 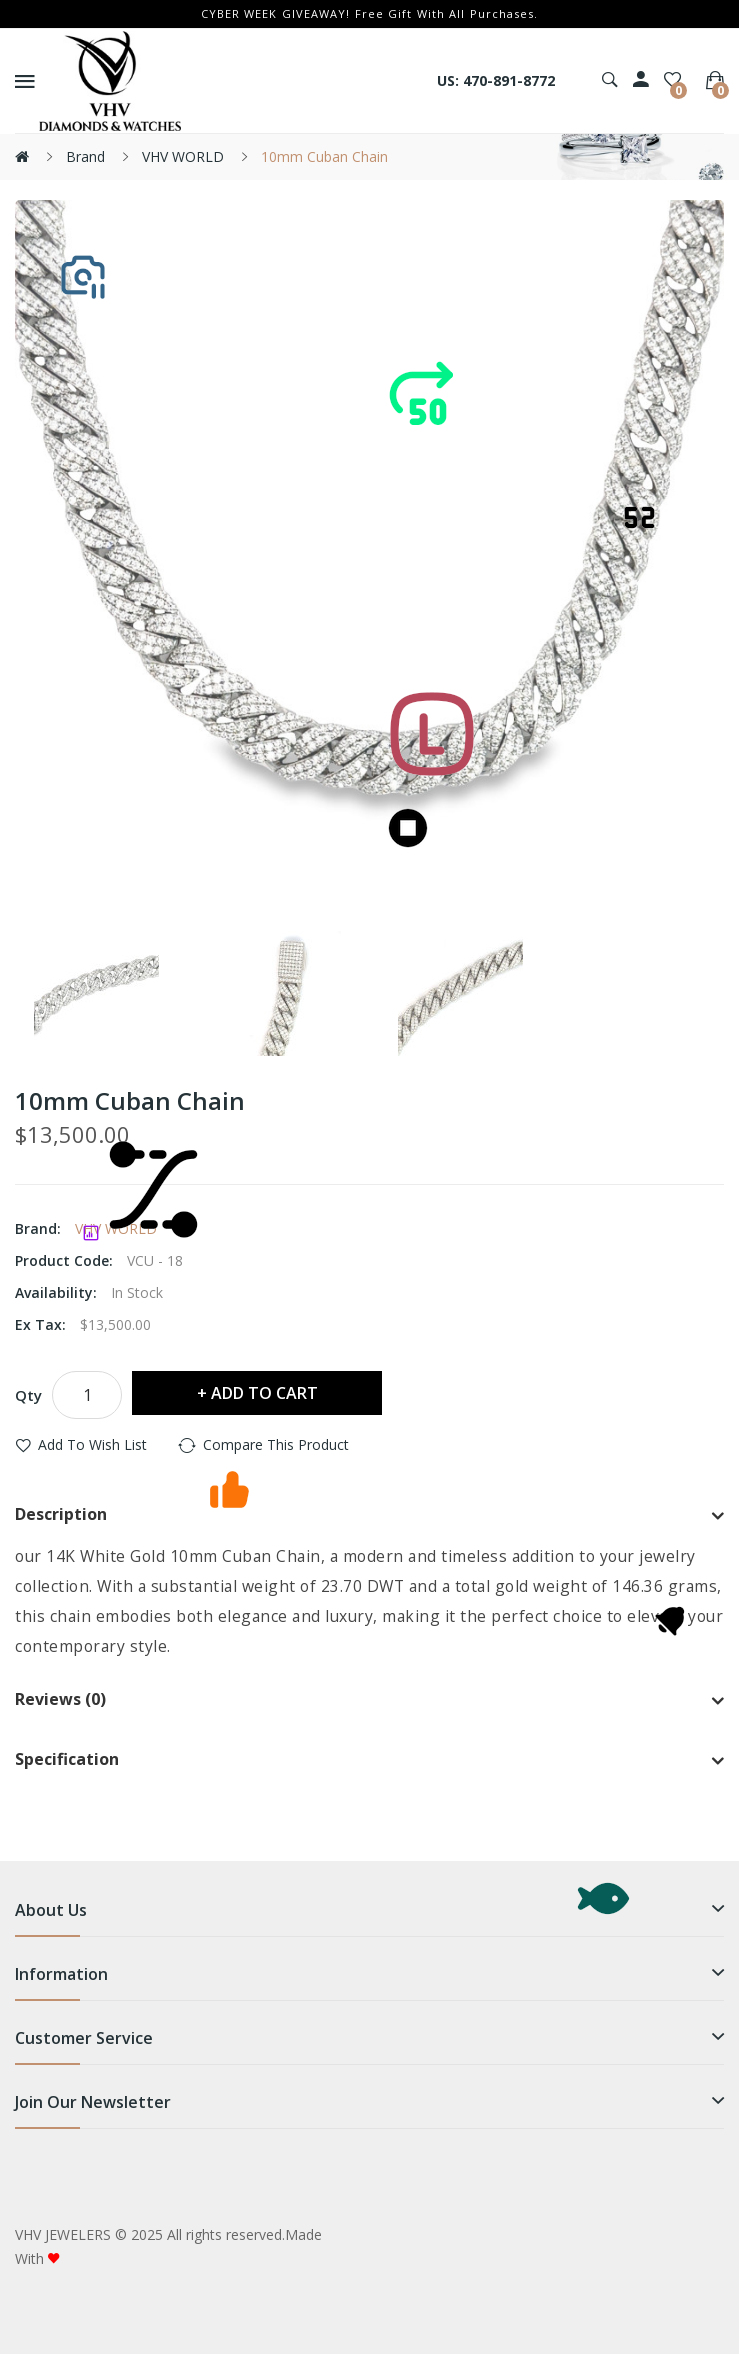 What do you see at coordinates (670, 1621) in the screenshot?
I see `notifications are active` at bounding box center [670, 1621].